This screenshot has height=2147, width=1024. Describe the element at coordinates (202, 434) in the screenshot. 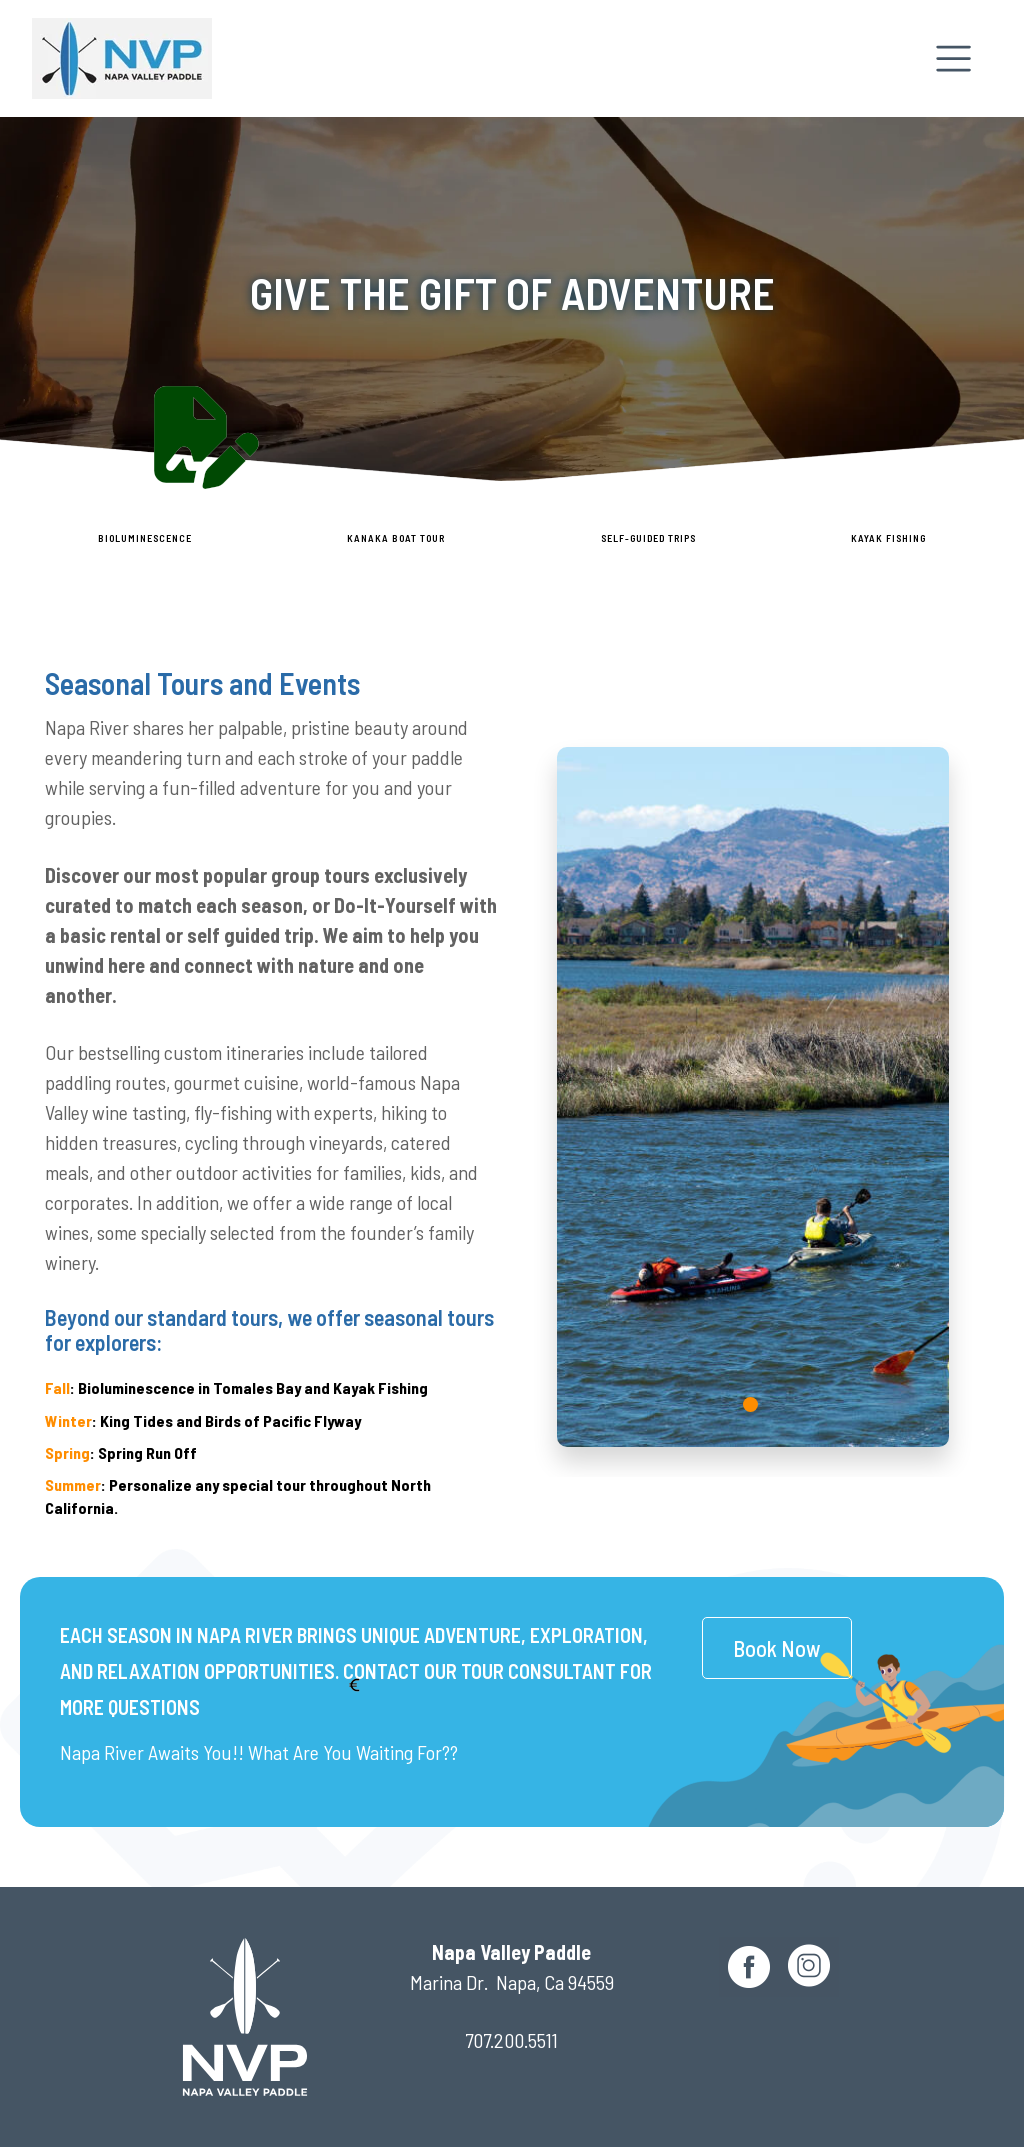

I see `sign a document` at that location.